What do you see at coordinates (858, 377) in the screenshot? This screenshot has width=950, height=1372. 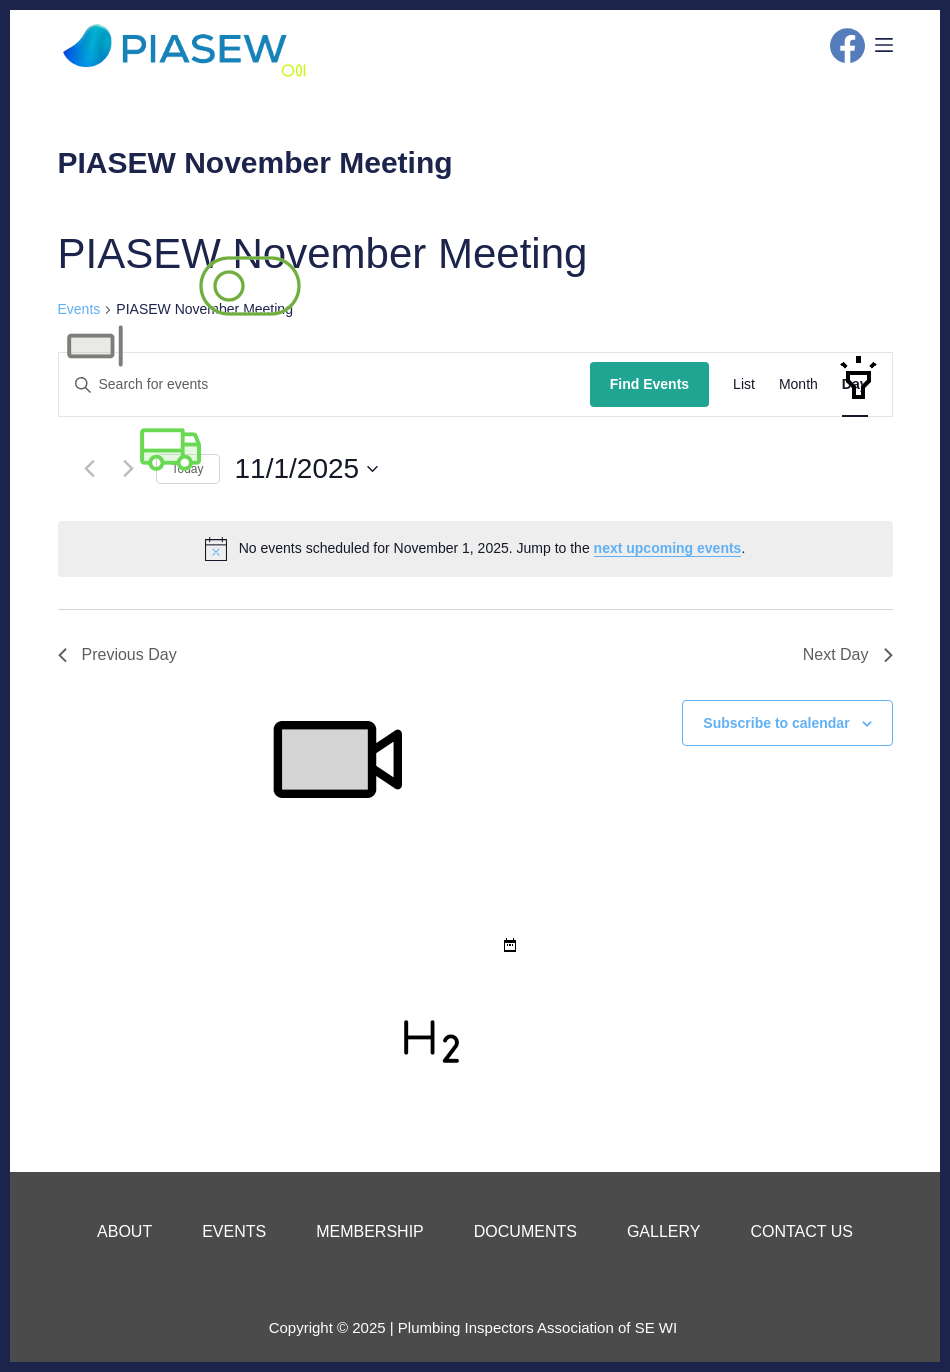 I see `highlight selected text` at bounding box center [858, 377].